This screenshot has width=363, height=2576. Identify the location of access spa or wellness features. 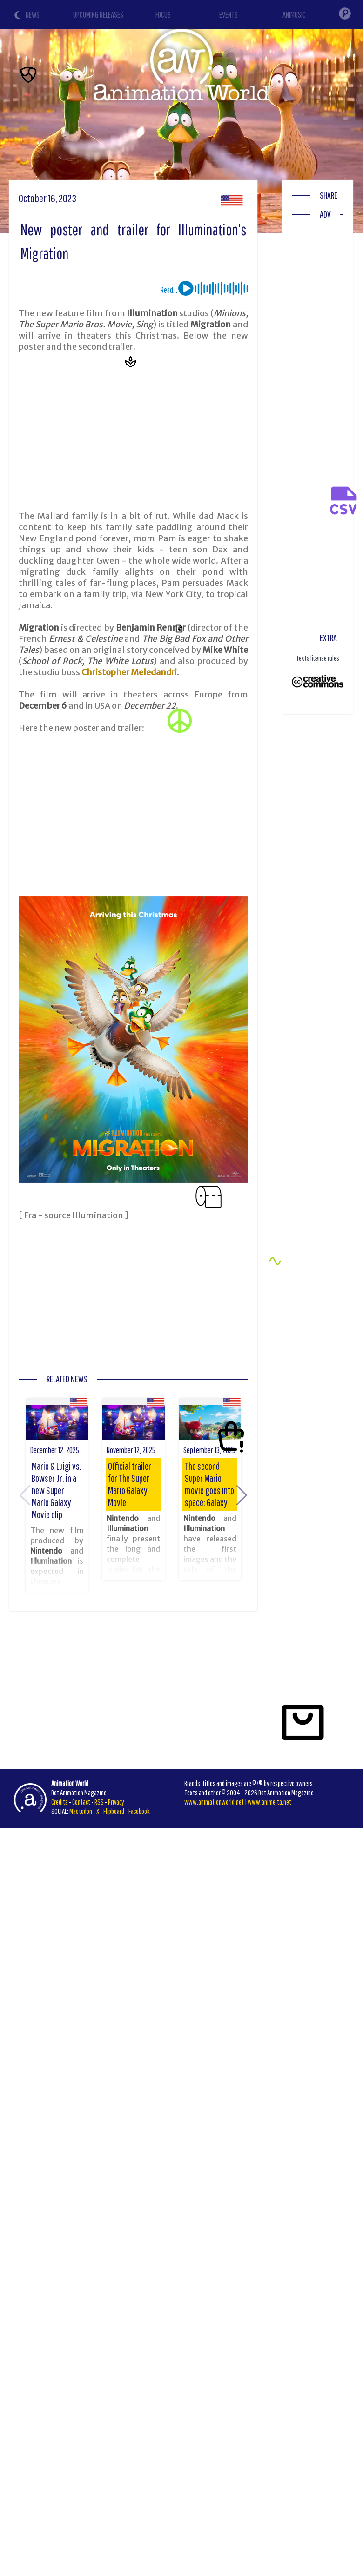
(130, 361).